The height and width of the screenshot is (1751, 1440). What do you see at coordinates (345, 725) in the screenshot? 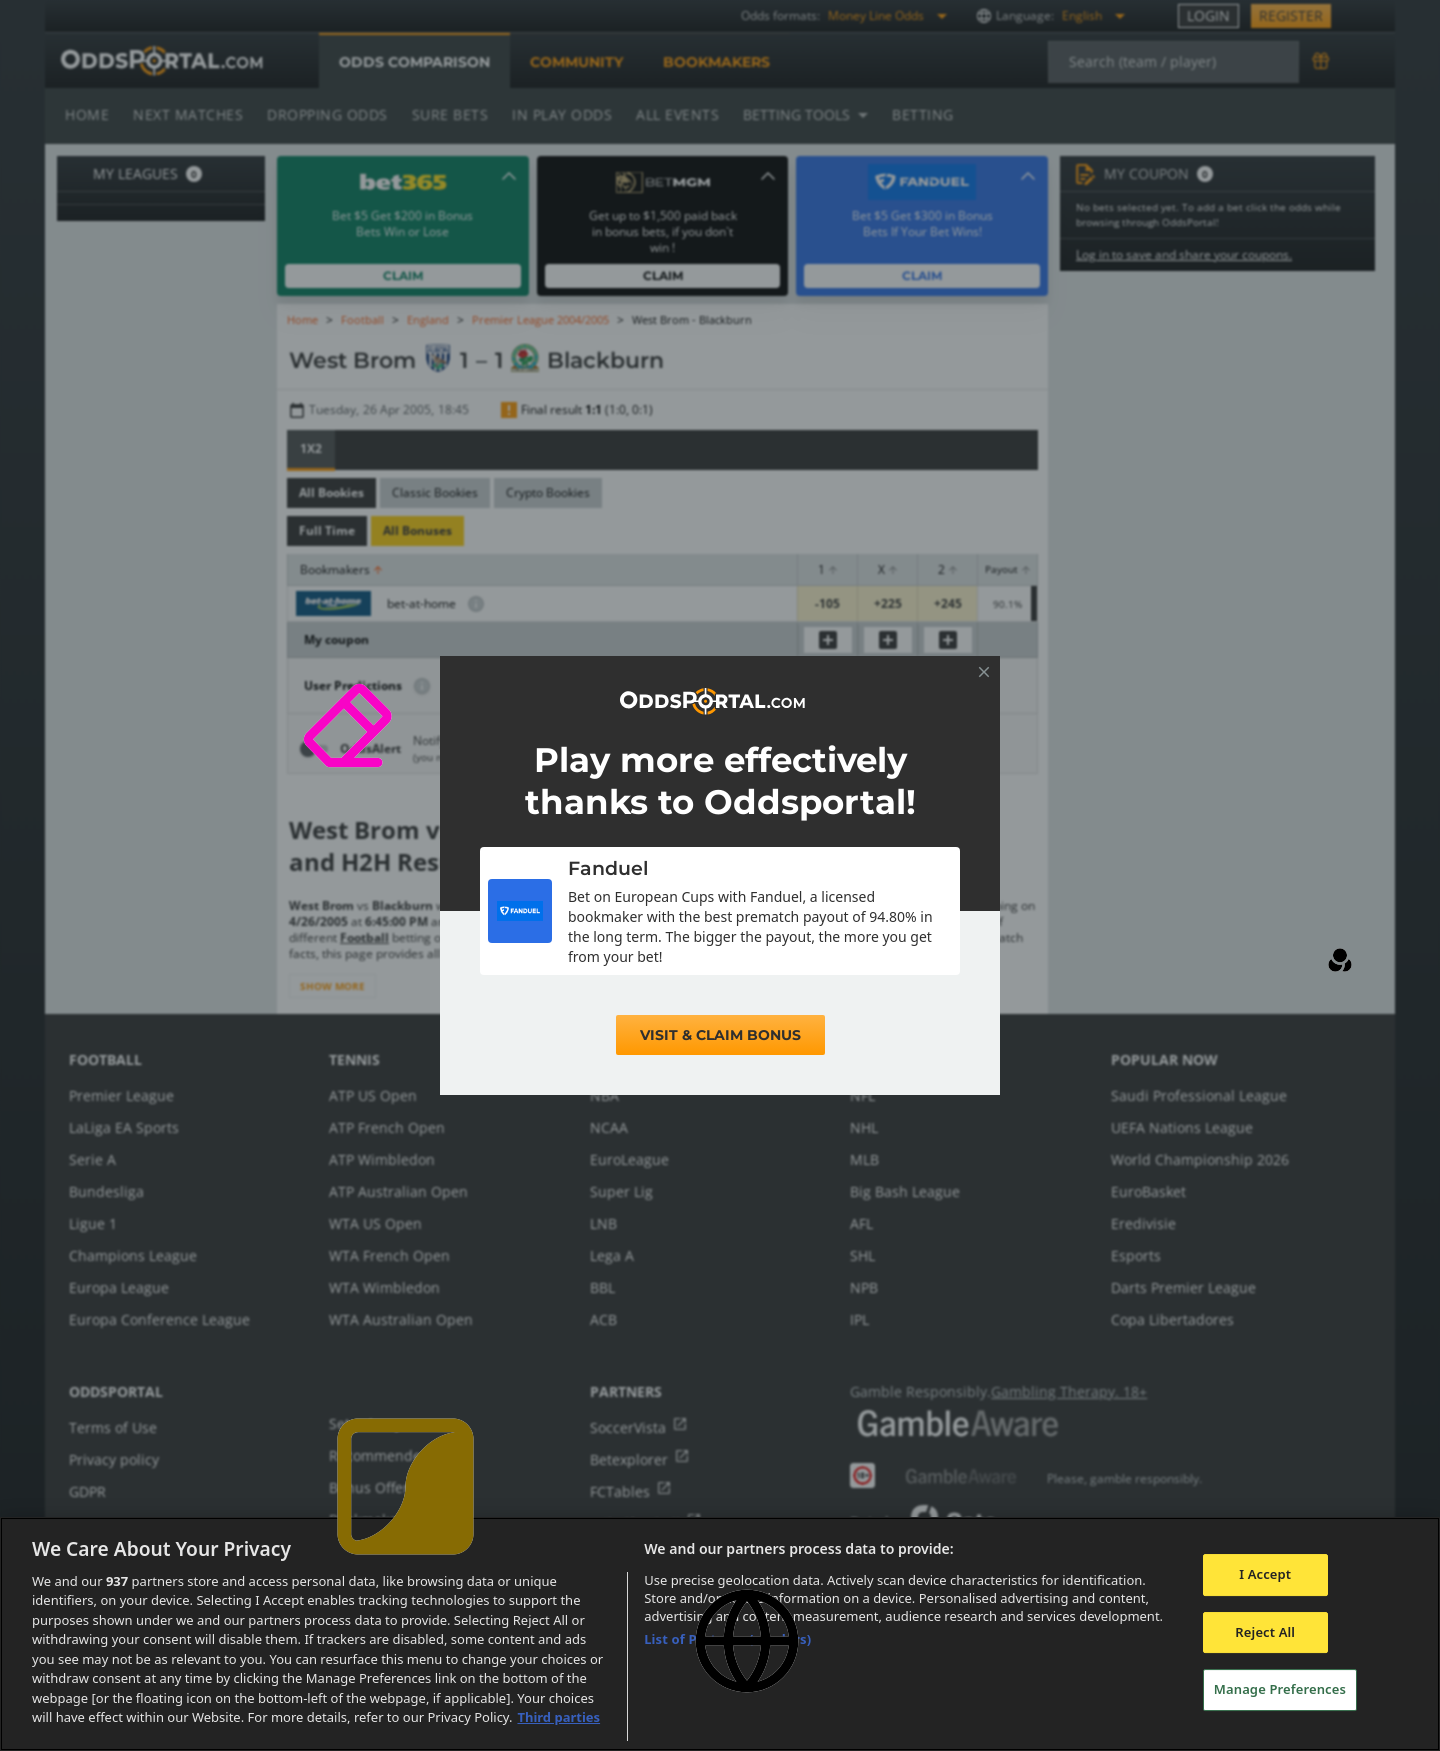
I see `erase or delete selected content` at bounding box center [345, 725].